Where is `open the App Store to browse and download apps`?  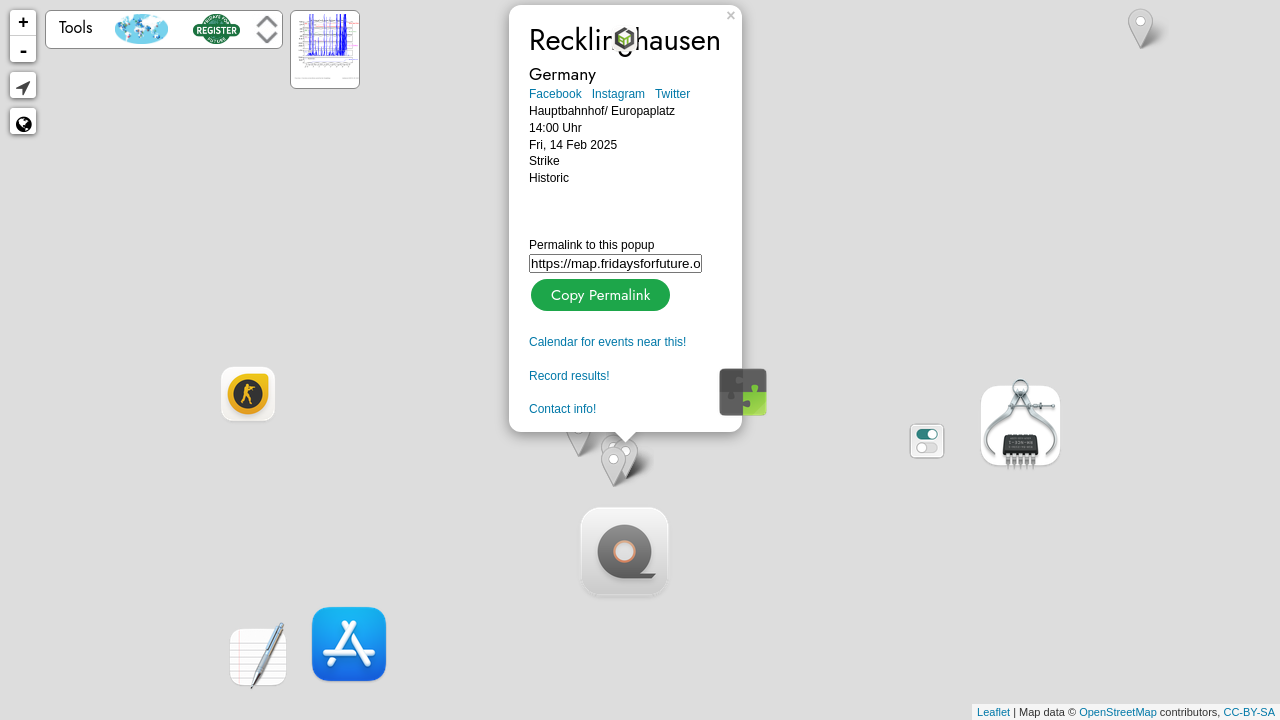 open the App Store to browse and download apps is located at coordinates (349, 644).